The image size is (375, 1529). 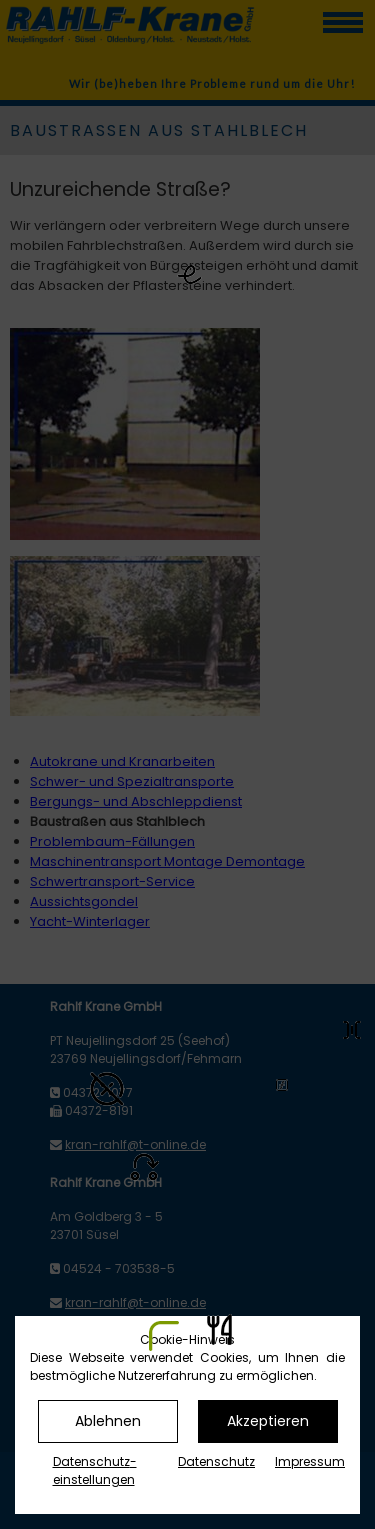 I want to click on ember.js framework logo, so click(x=189, y=274).